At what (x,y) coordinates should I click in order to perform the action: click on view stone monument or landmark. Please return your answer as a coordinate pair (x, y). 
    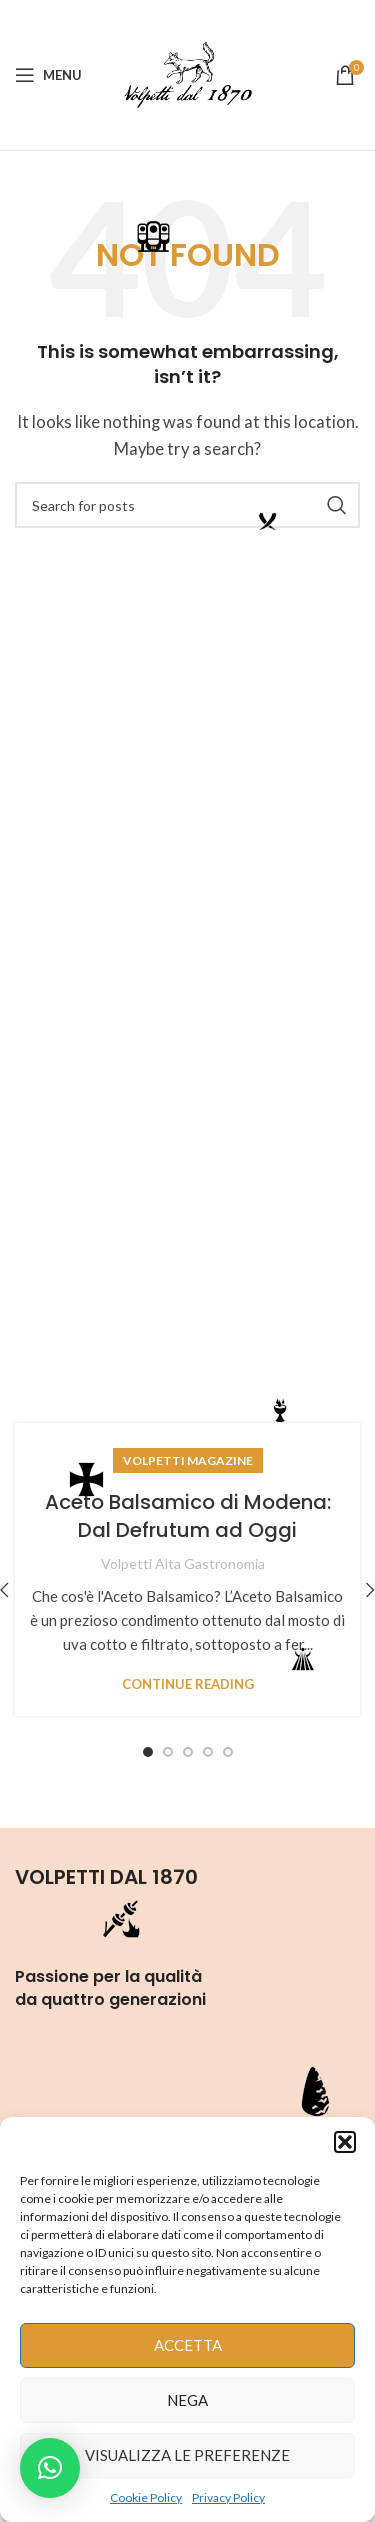
    Looking at the image, I should click on (315, 2091).